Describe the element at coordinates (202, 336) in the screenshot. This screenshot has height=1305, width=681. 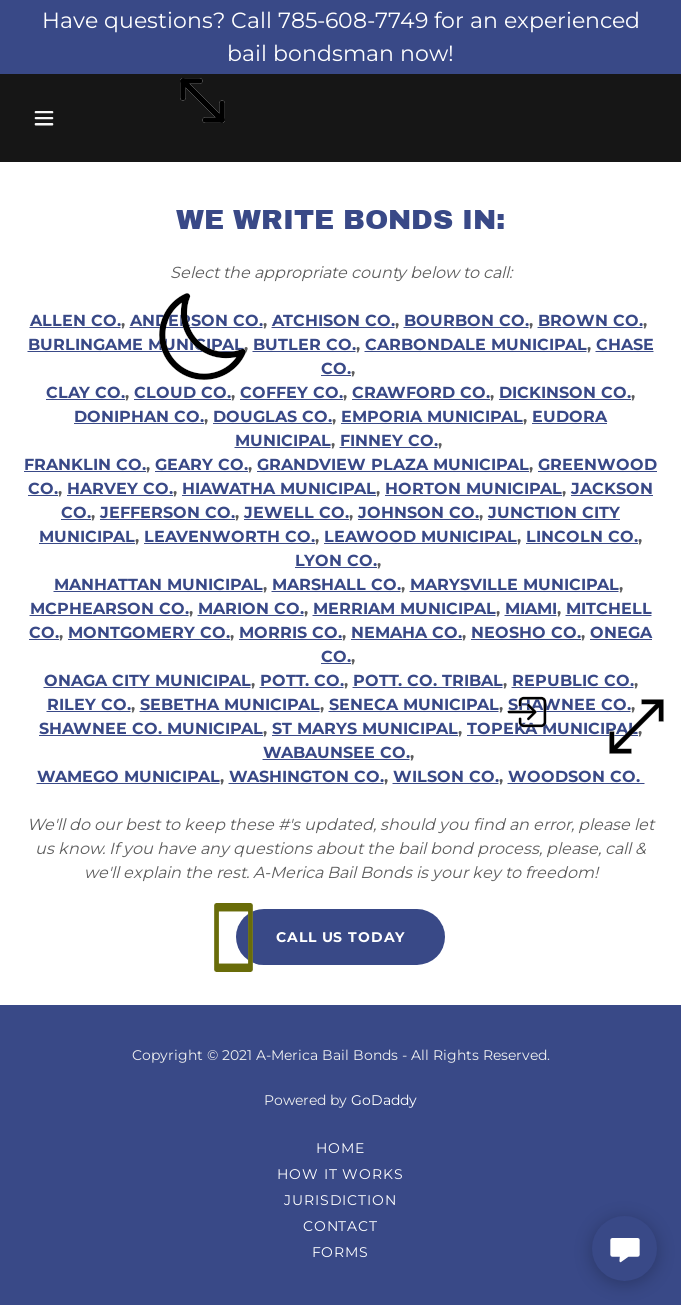
I see `enable dark mode` at that location.